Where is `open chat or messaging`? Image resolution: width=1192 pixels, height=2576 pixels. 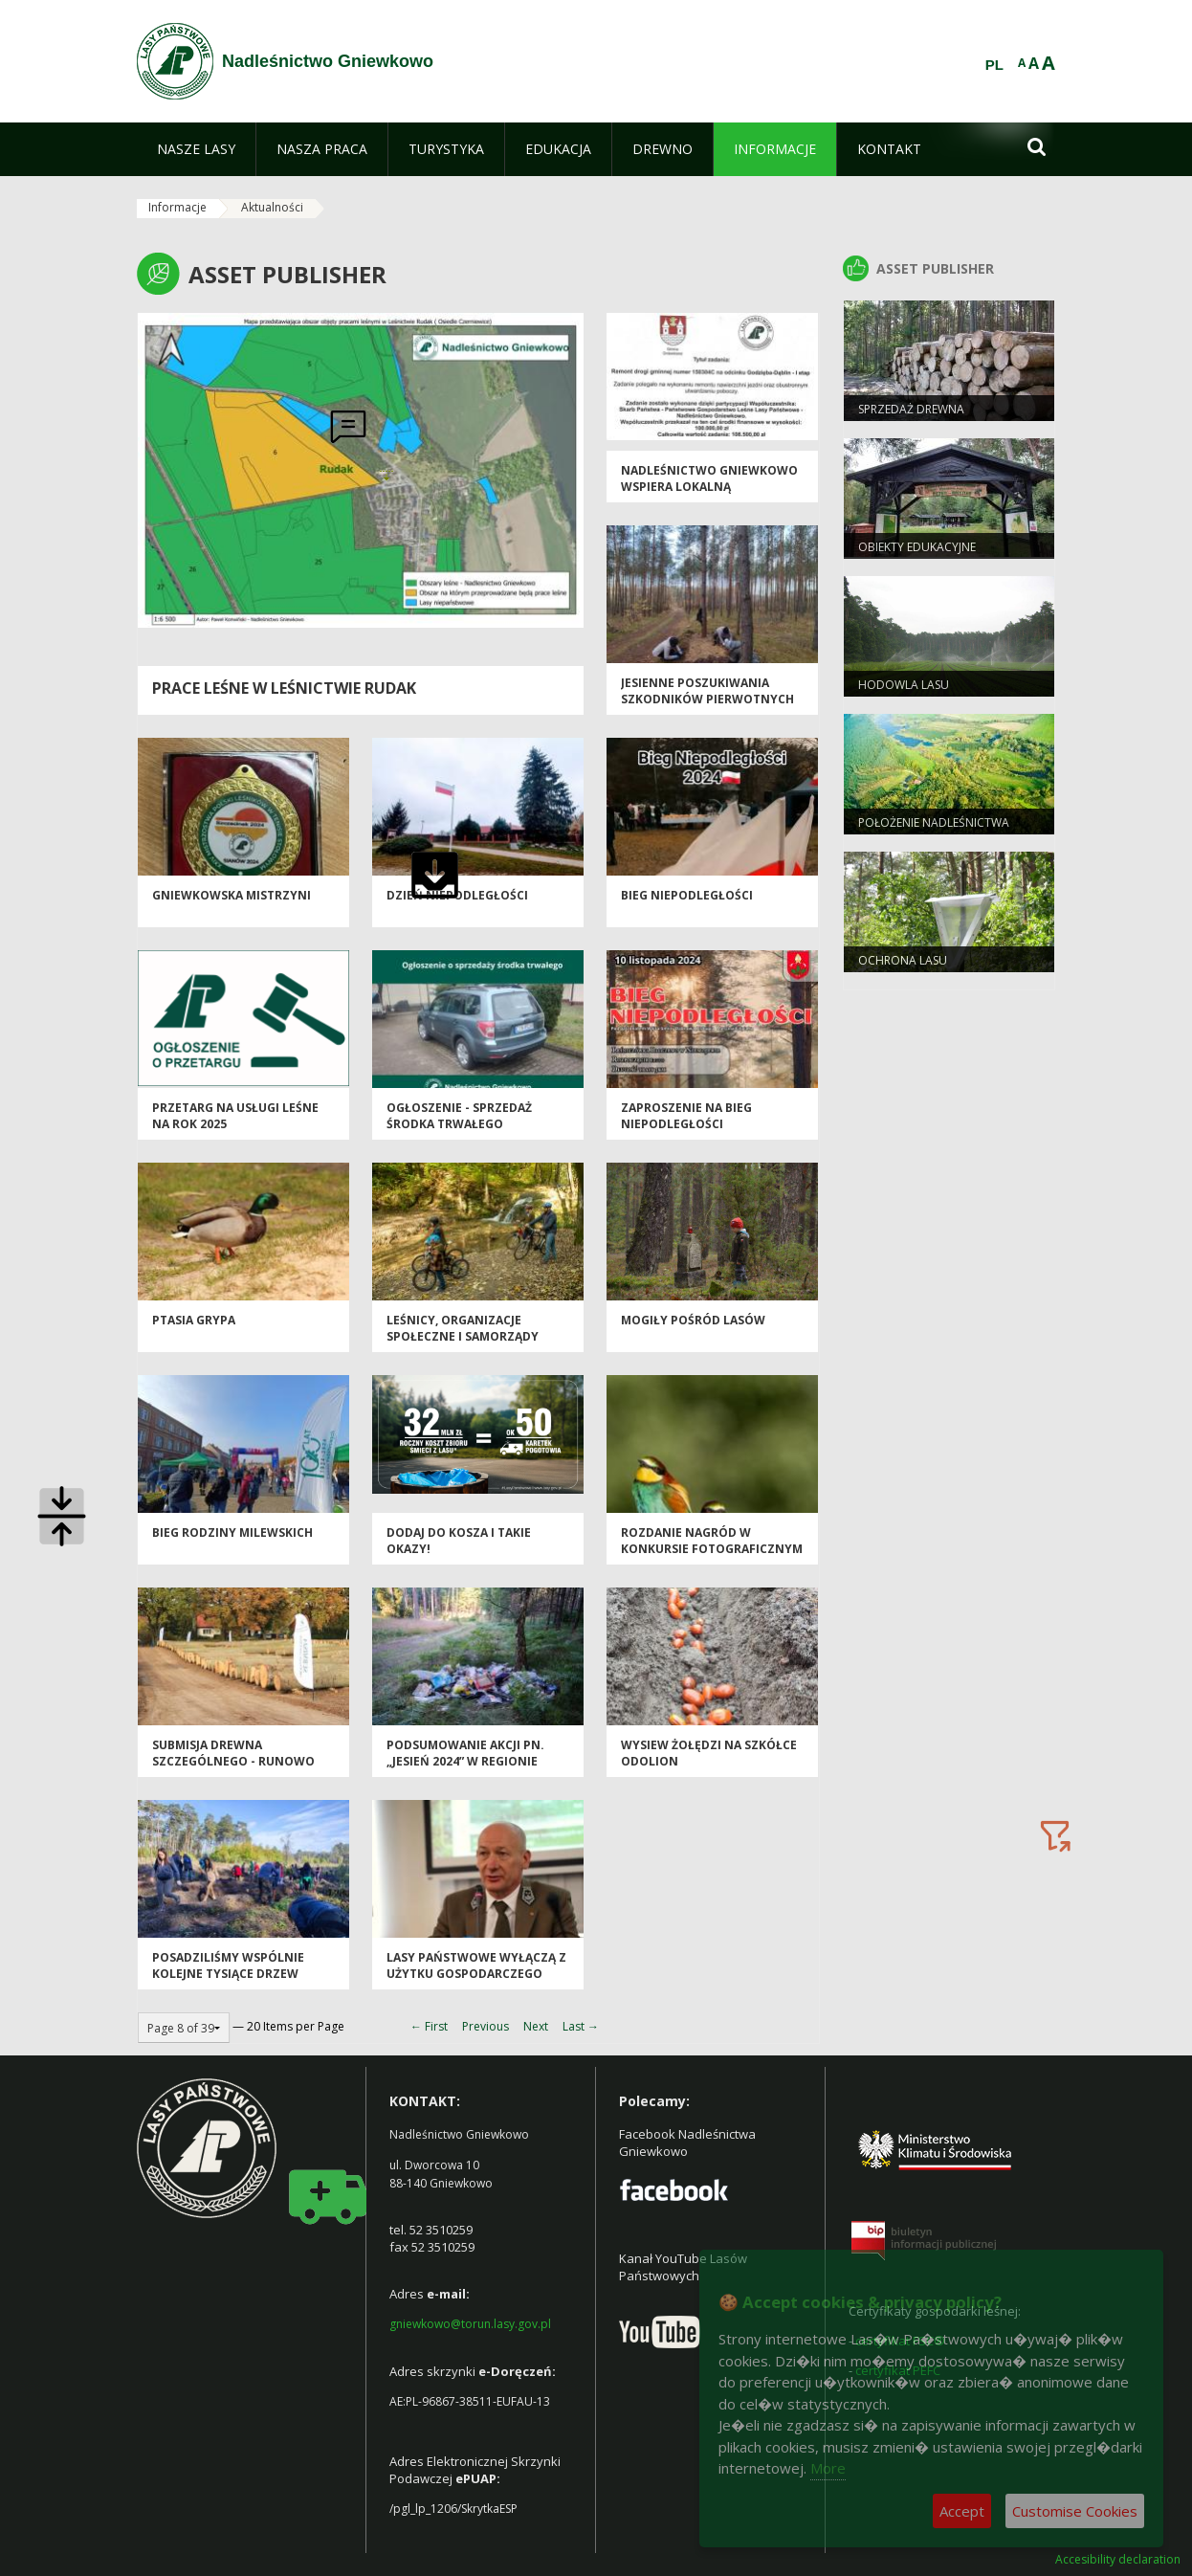
open chat or messaging is located at coordinates (348, 424).